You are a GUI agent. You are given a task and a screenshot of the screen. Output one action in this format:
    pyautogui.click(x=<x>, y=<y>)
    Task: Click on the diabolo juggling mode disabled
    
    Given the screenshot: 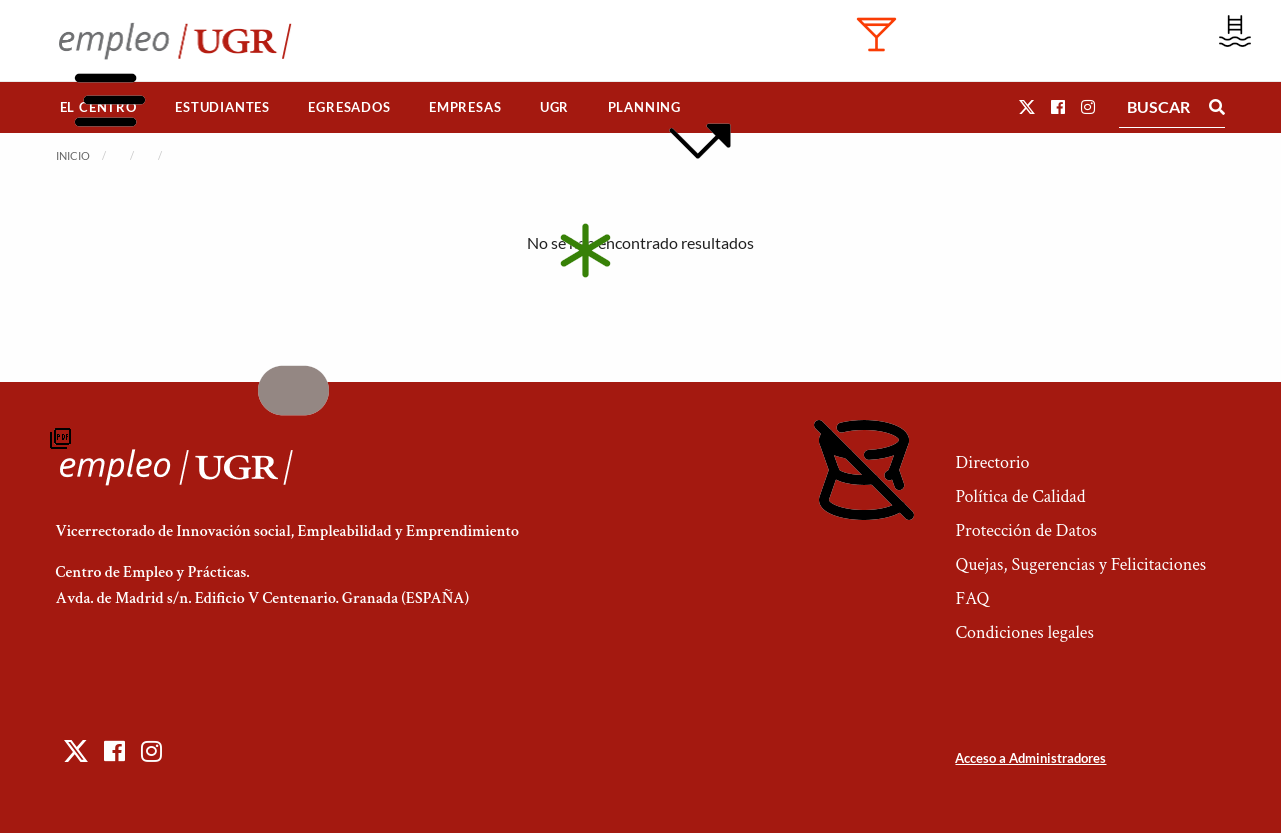 What is the action you would take?
    pyautogui.click(x=864, y=470)
    